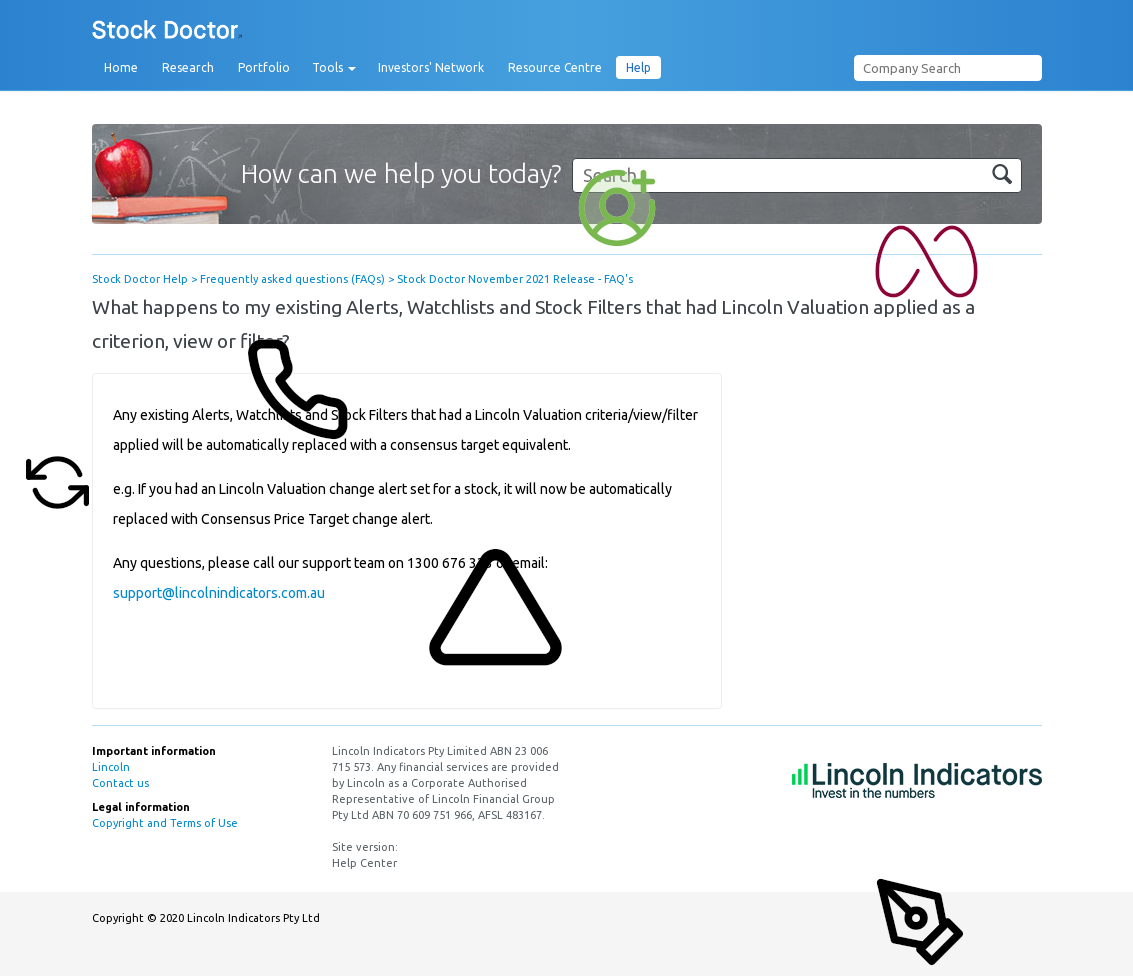 The image size is (1133, 976). What do you see at coordinates (495, 607) in the screenshot?
I see `indicates a warning or caution state` at bounding box center [495, 607].